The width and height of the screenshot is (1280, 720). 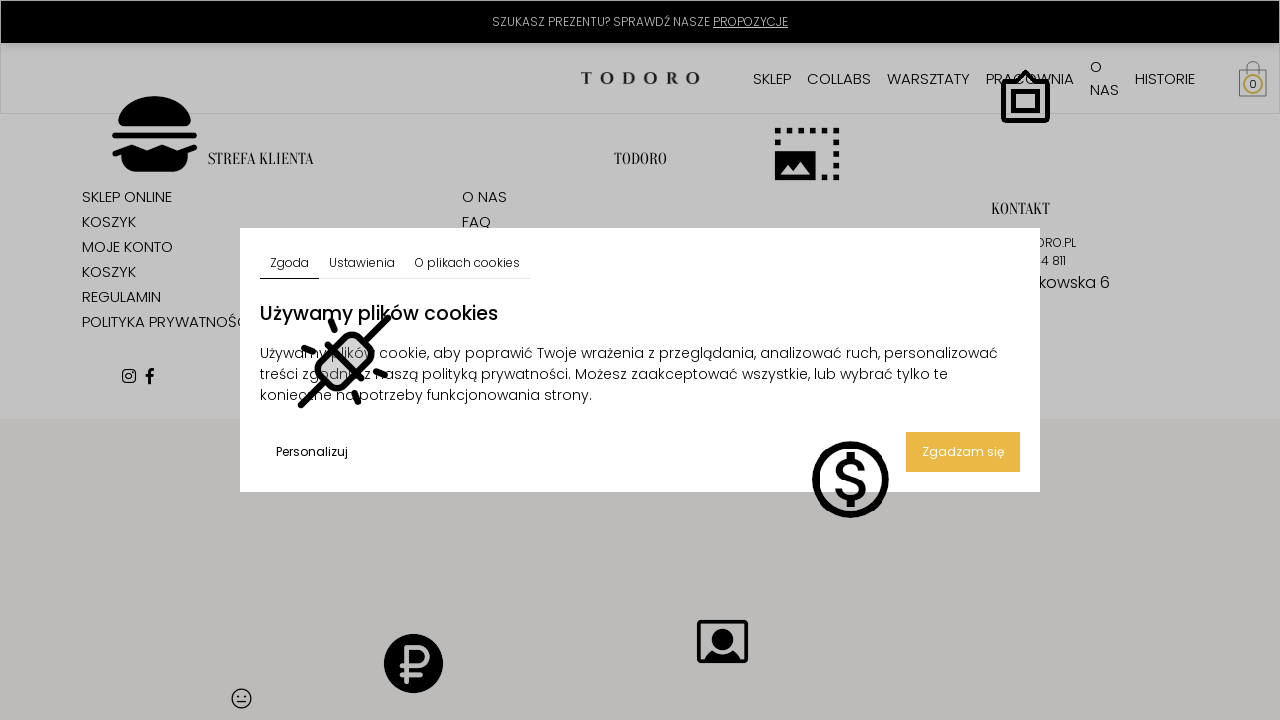 I want to click on view framed photos or artwork, so click(x=1025, y=98).